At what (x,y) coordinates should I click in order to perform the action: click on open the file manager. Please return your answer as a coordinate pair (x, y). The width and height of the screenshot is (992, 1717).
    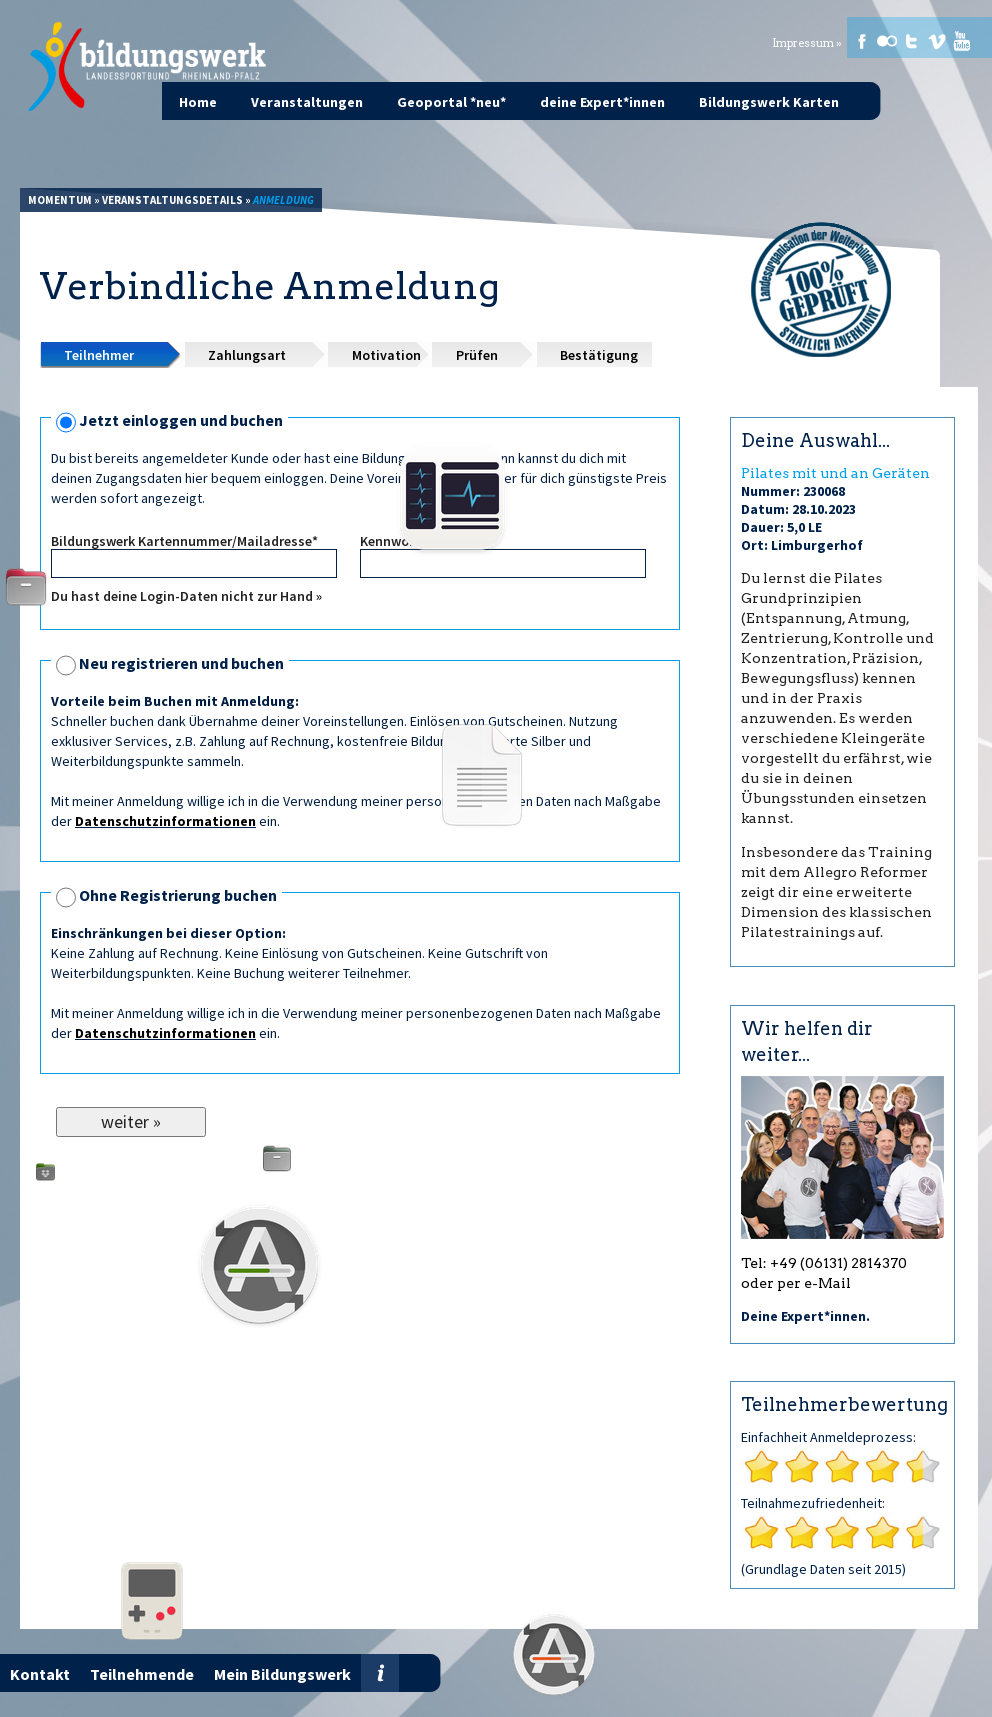
    Looking at the image, I should click on (277, 1158).